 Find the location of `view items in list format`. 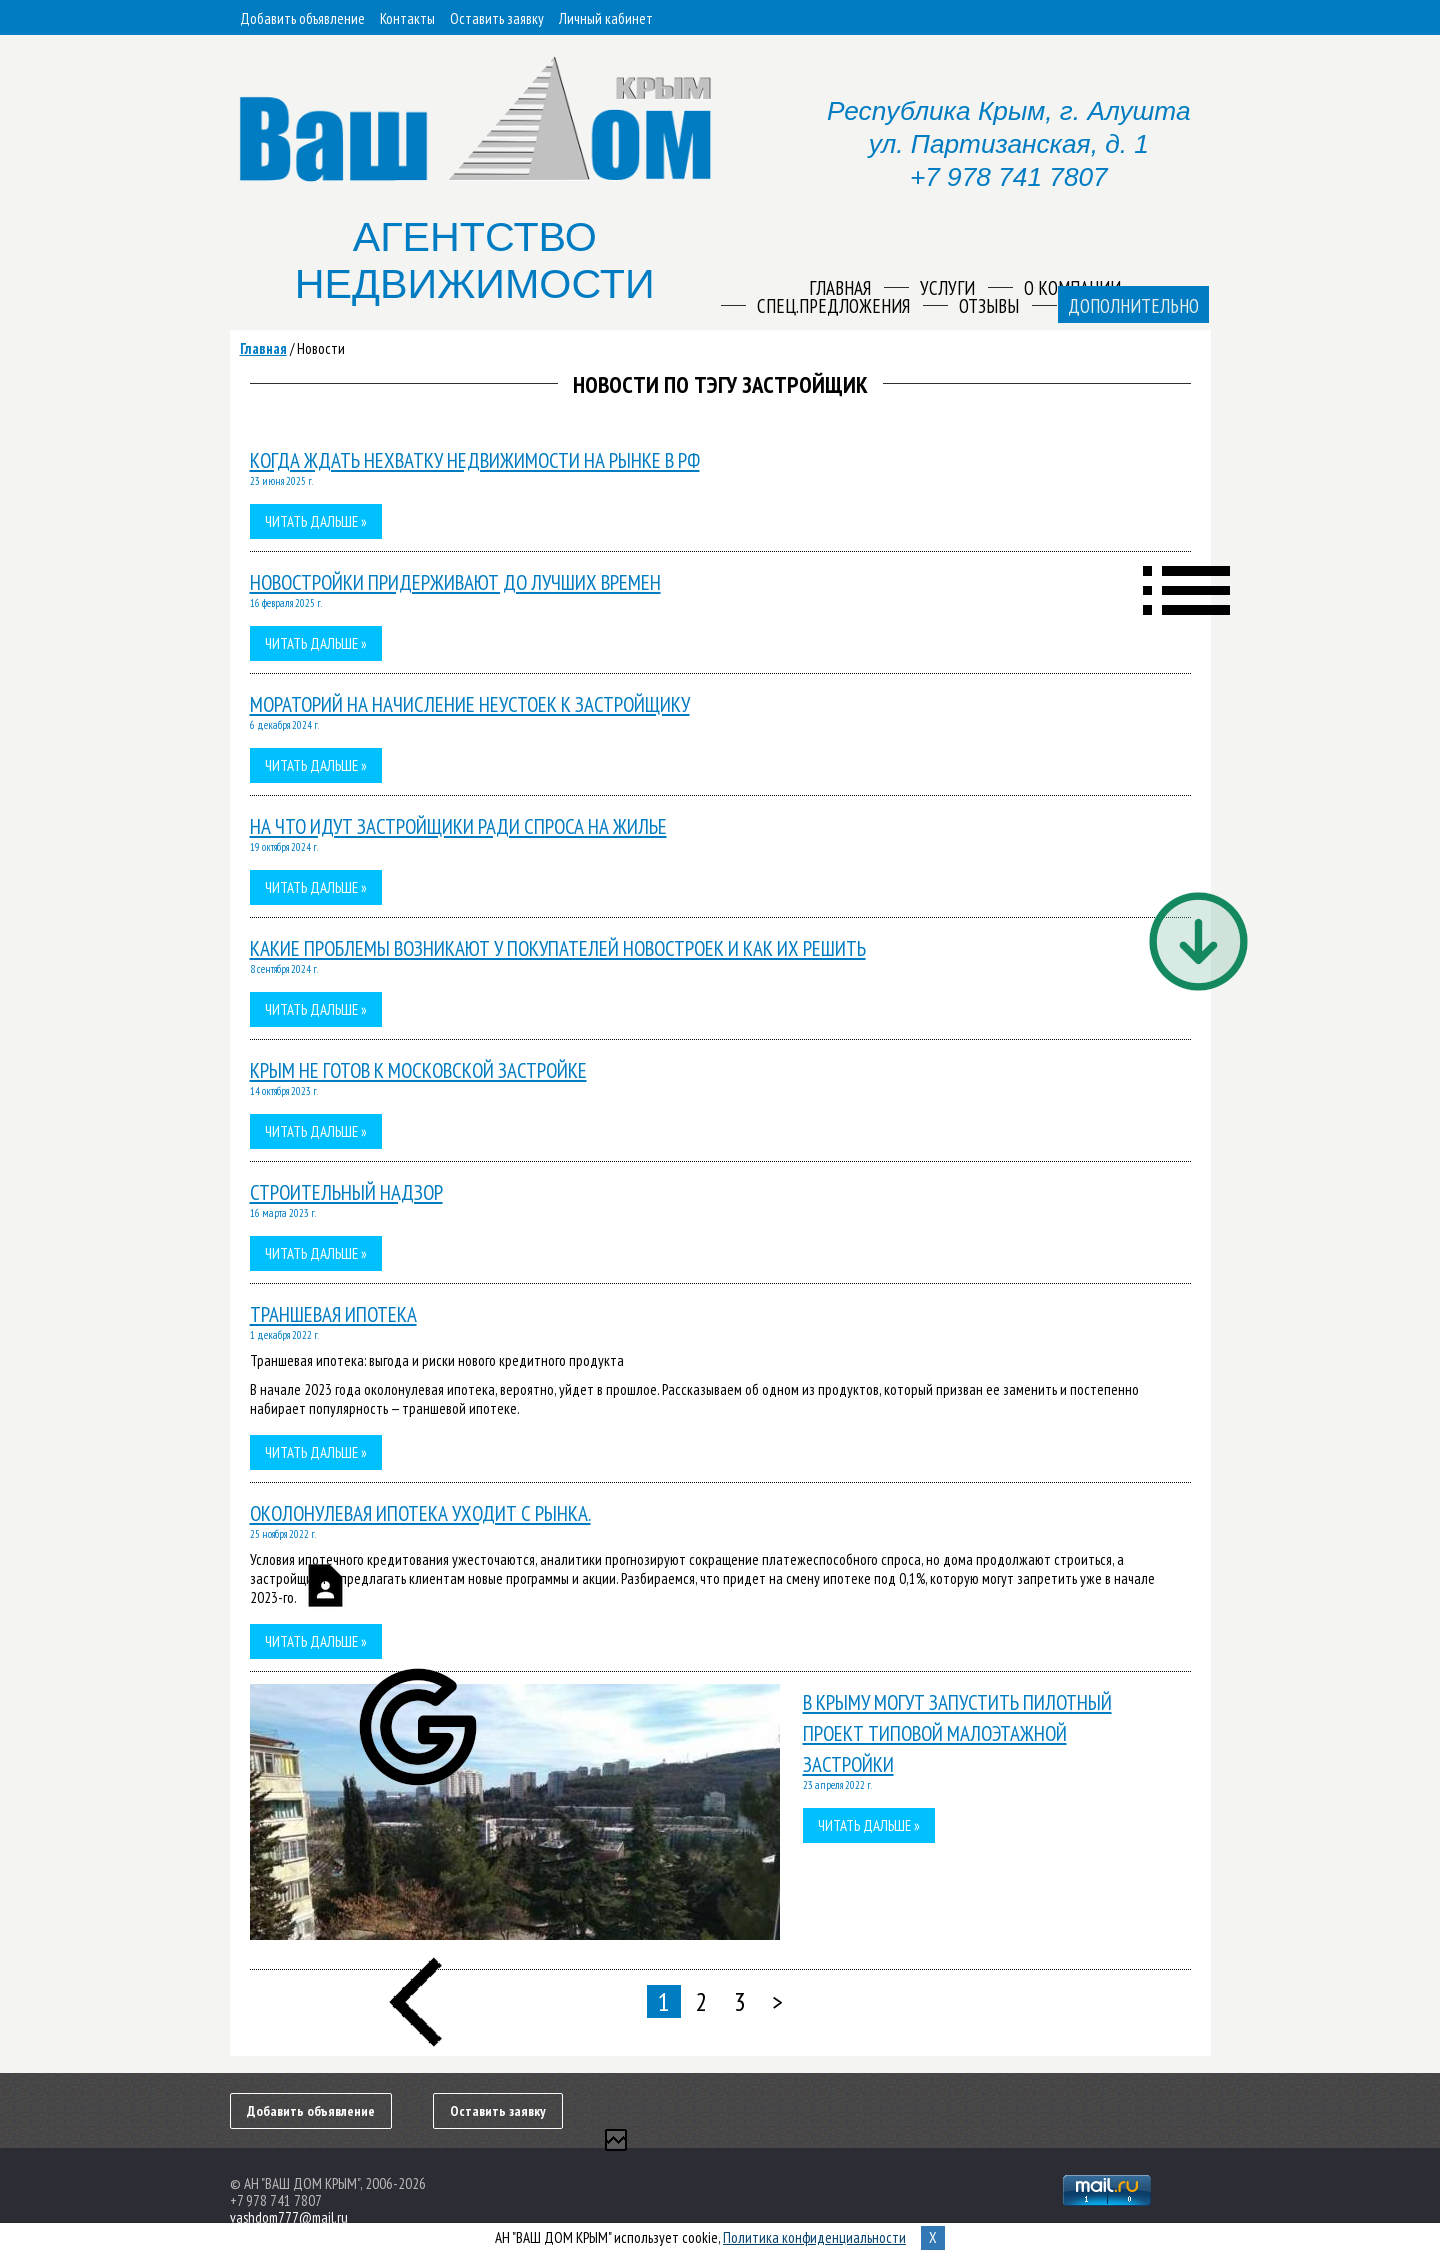

view items in list format is located at coordinates (1186, 590).